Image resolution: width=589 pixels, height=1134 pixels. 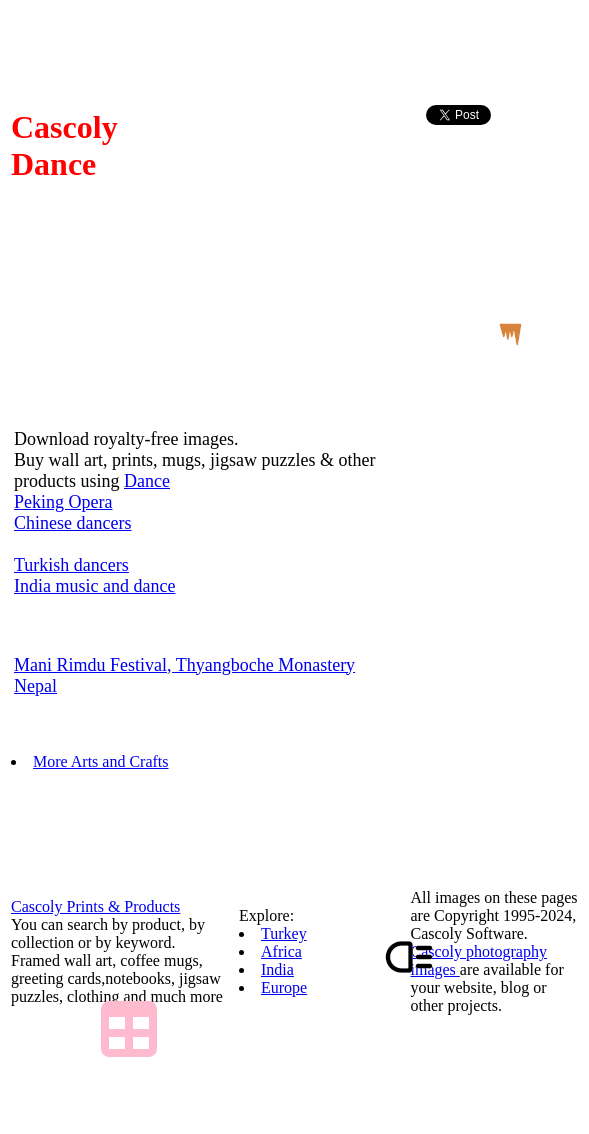 I want to click on toggle vehicle headlights on or off, so click(x=409, y=957).